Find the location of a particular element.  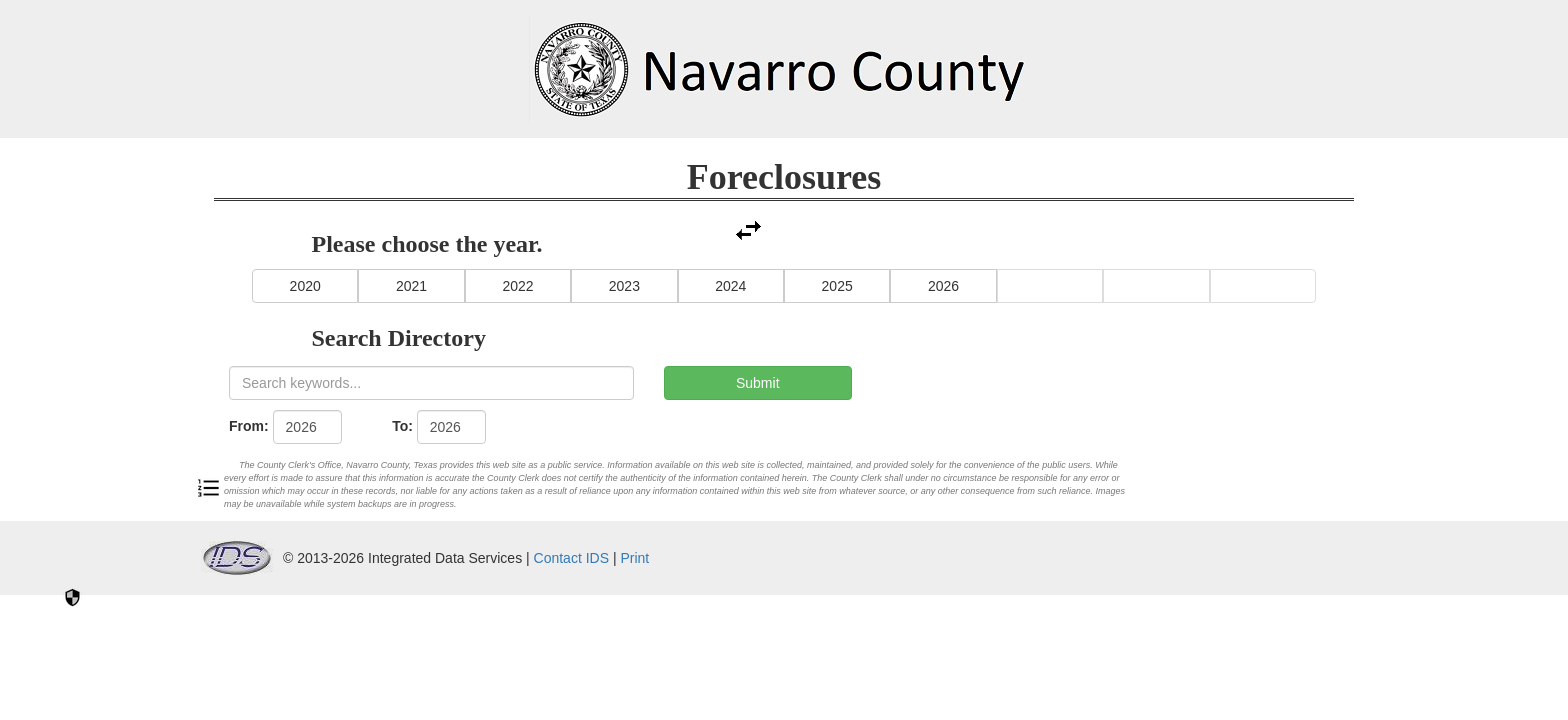

access security settings is located at coordinates (72, 597).